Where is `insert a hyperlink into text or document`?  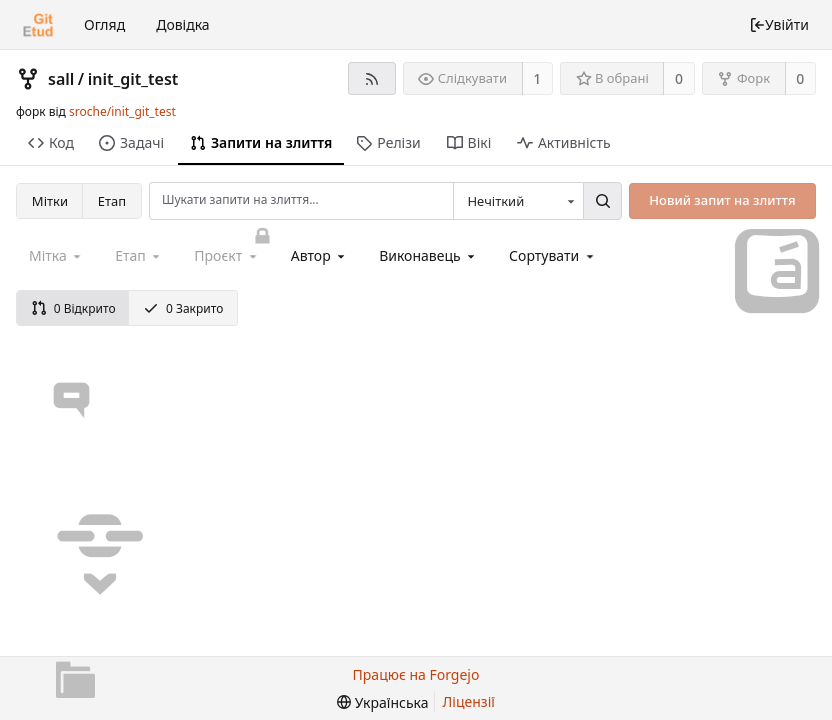
insert a hyperlink into text or document is located at coordinates (100, 552).